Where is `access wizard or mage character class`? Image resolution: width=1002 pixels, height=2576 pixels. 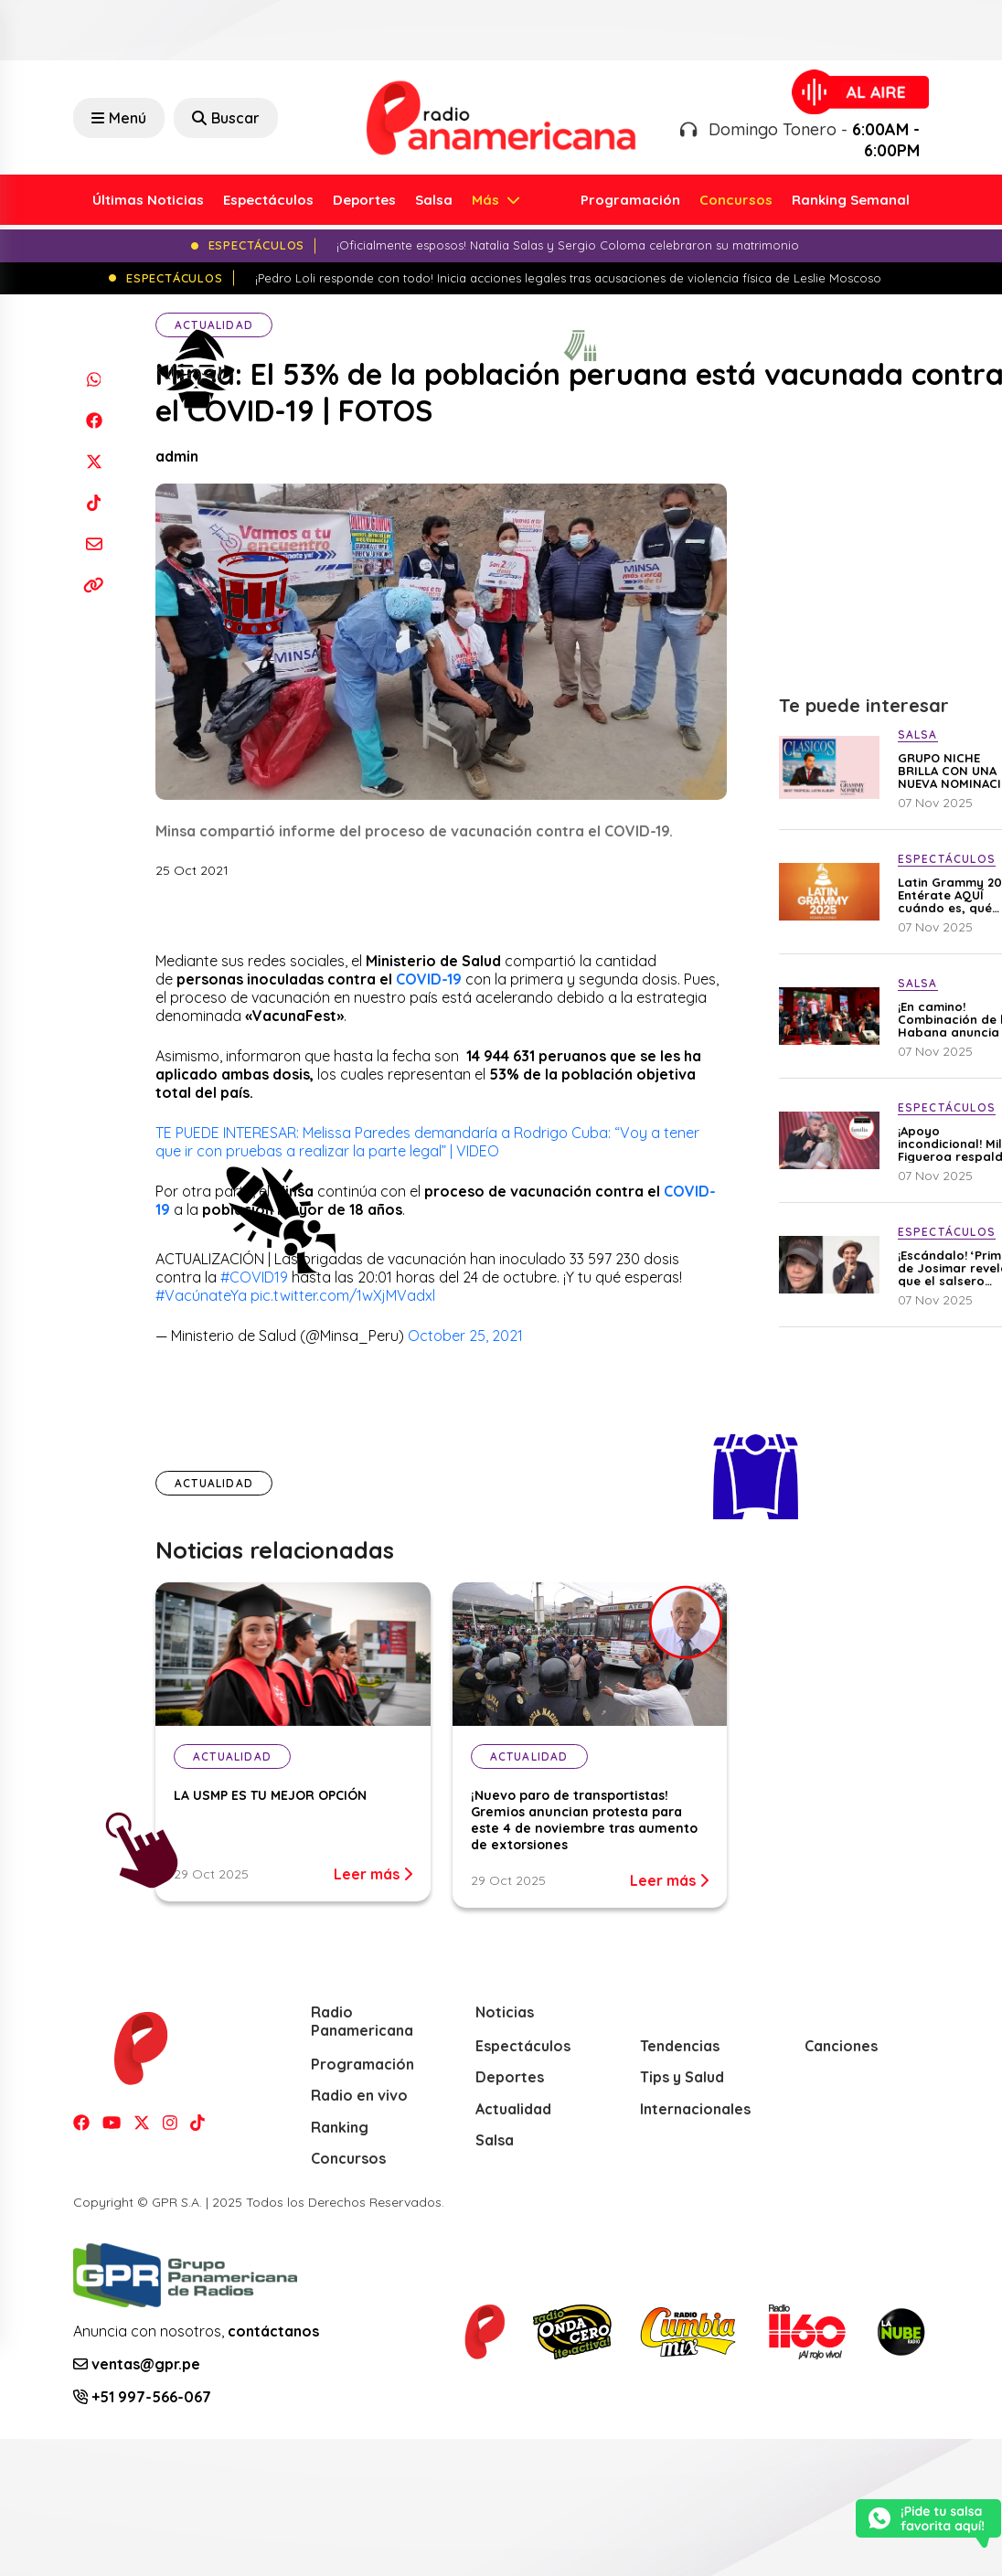 access wizard or mage character class is located at coordinates (196, 368).